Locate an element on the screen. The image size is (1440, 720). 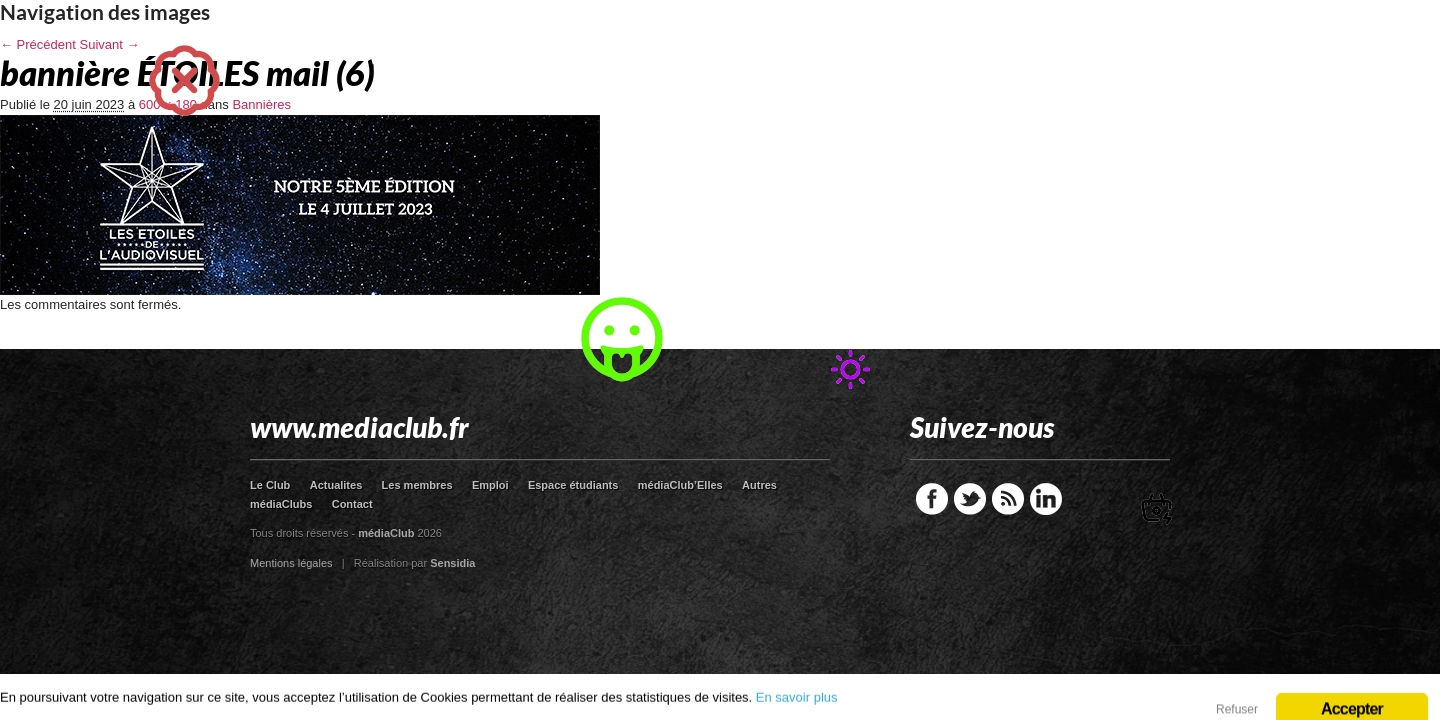
quick purchase or express checkout is located at coordinates (1156, 507).